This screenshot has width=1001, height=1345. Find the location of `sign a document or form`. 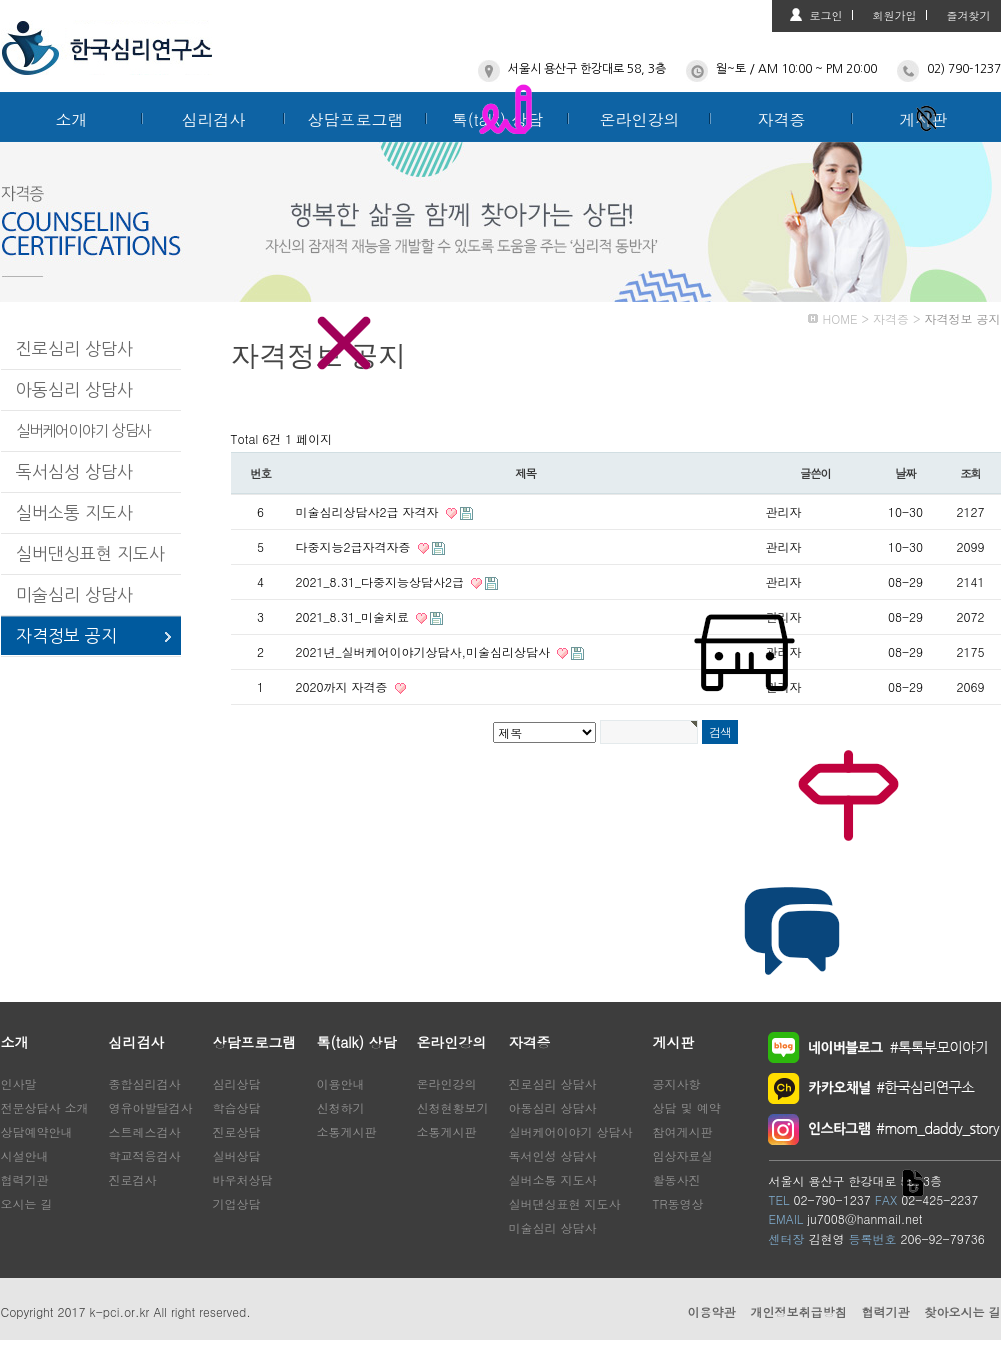

sign a document or form is located at coordinates (507, 112).